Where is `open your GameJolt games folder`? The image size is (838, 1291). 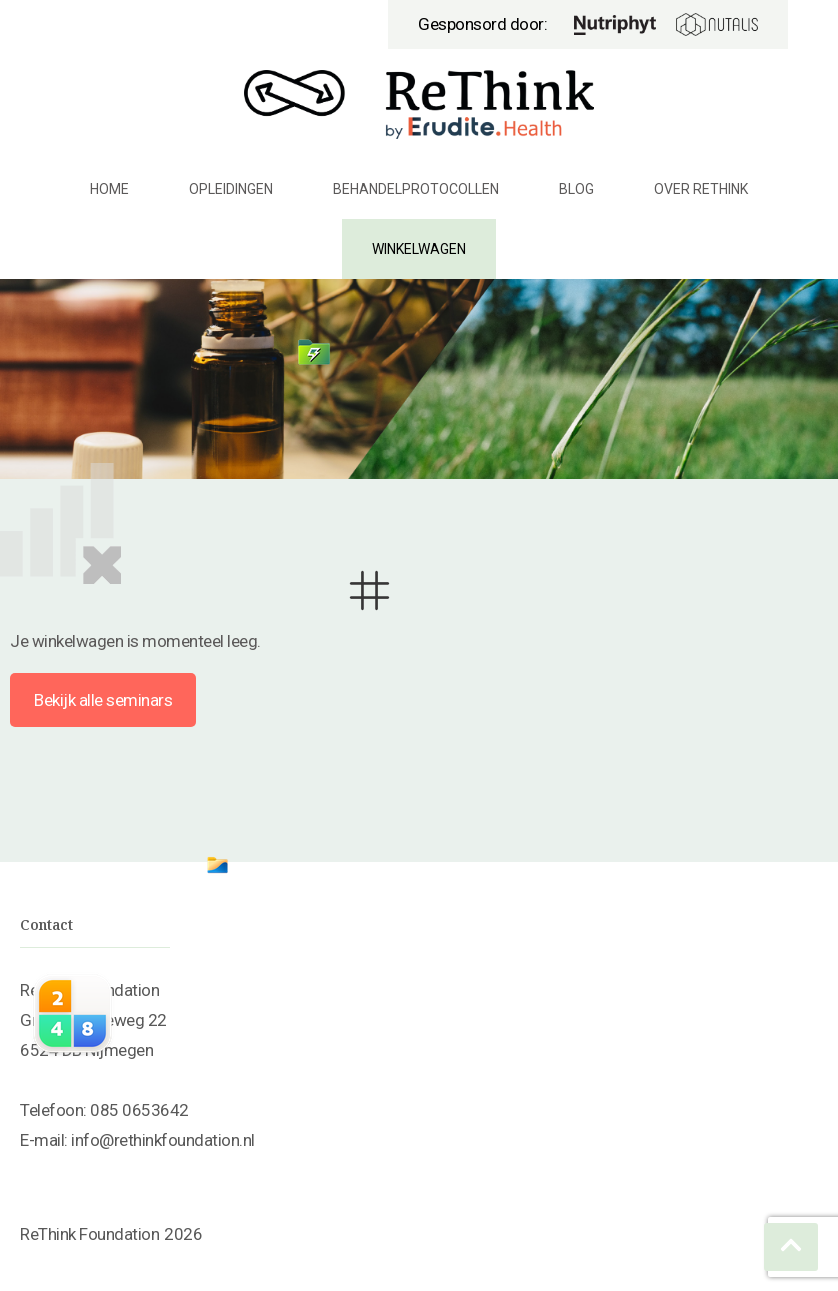
open your GameJolt games folder is located at coordinates (314, 353).